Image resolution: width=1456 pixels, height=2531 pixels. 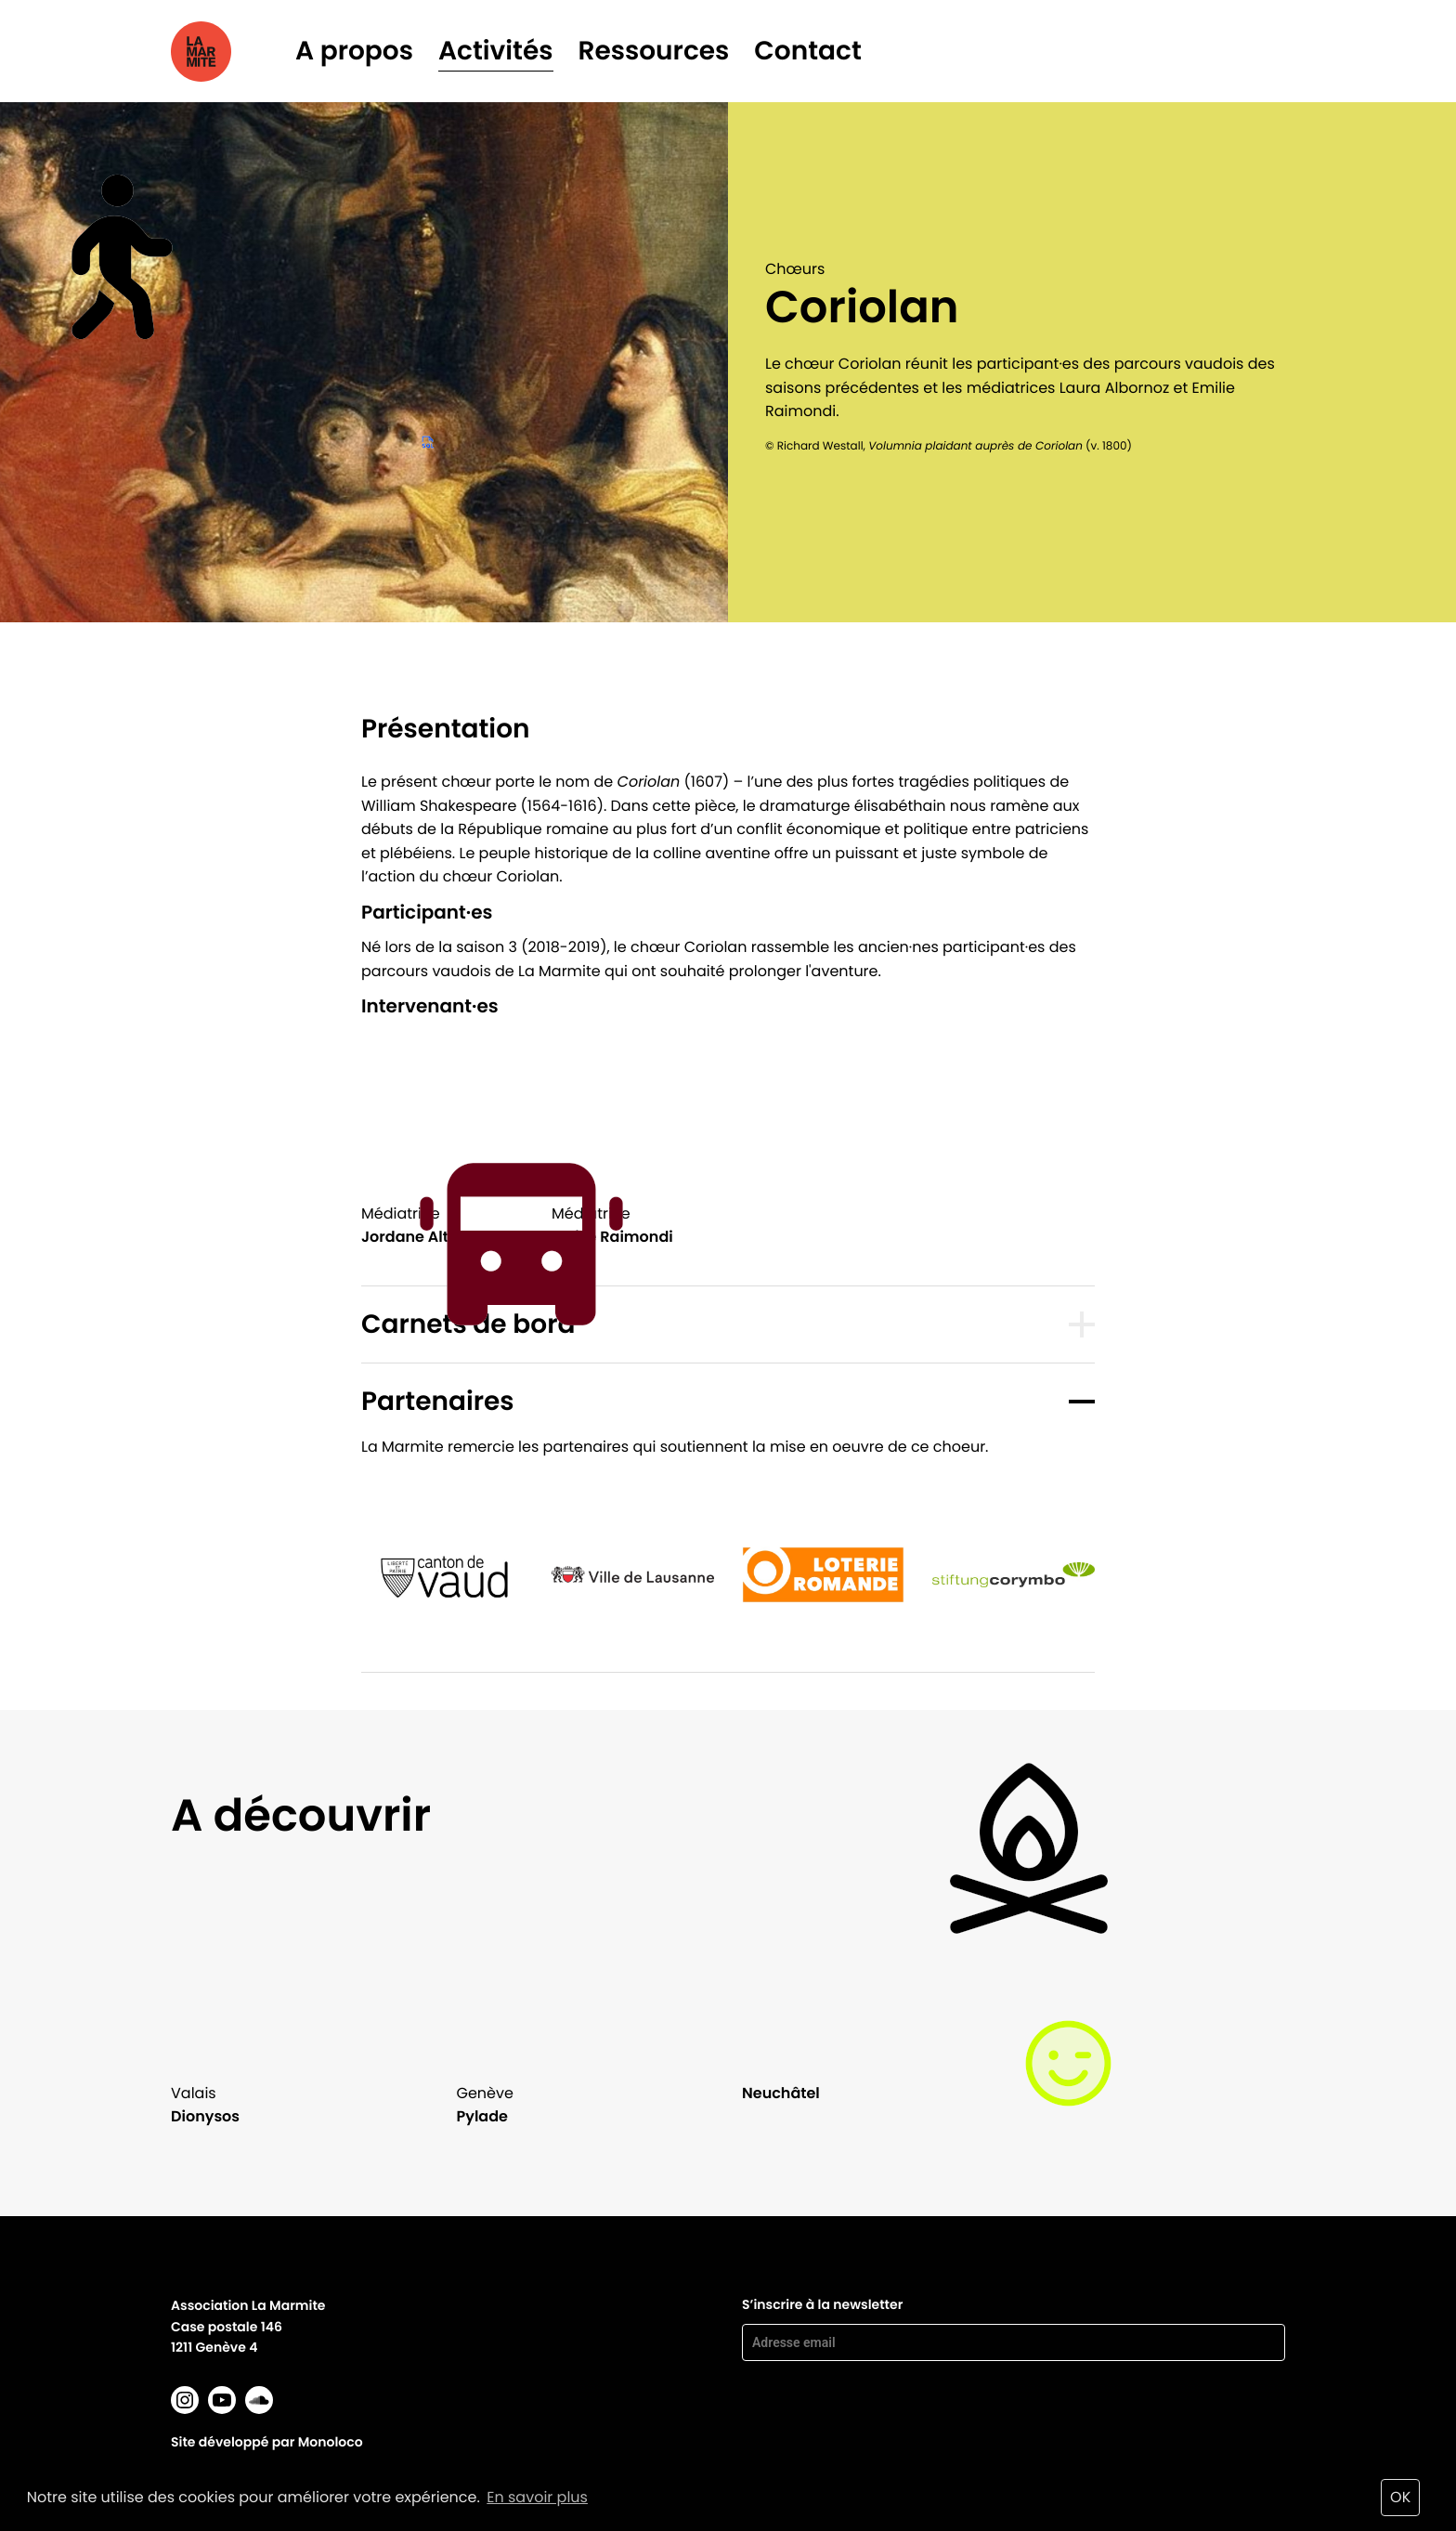 What do you see at coordinates (117, 256) in the screenshot?
I see `walking directions or pedestrian navigation mode` at bounding box center [117, 256].